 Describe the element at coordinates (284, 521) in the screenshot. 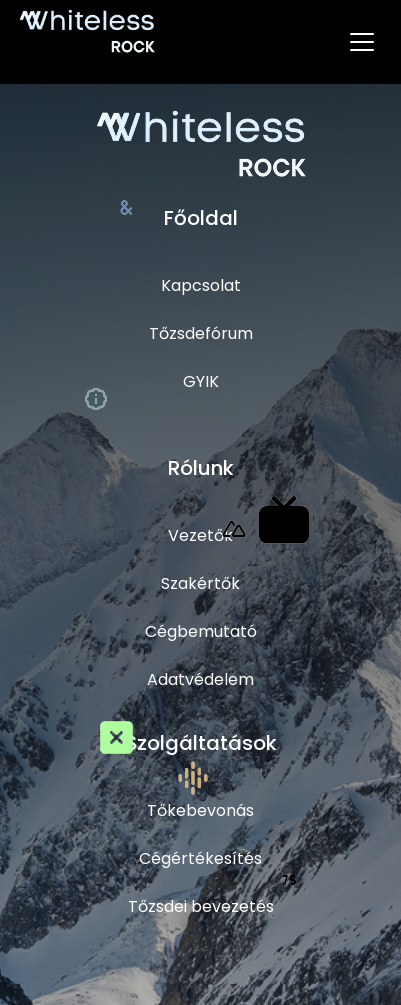

I see `access tv or display settings` at that location.